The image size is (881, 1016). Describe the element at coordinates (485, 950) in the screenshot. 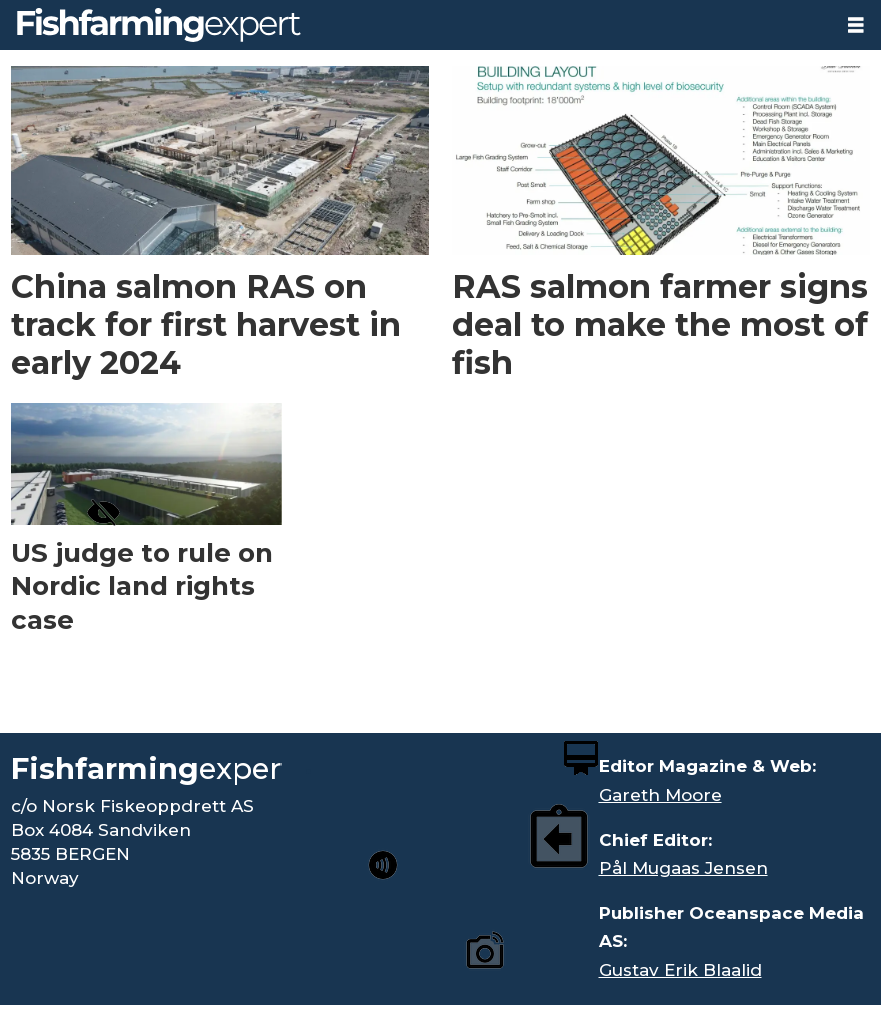

I see `connect to a wireless or linked camera device` at that location.